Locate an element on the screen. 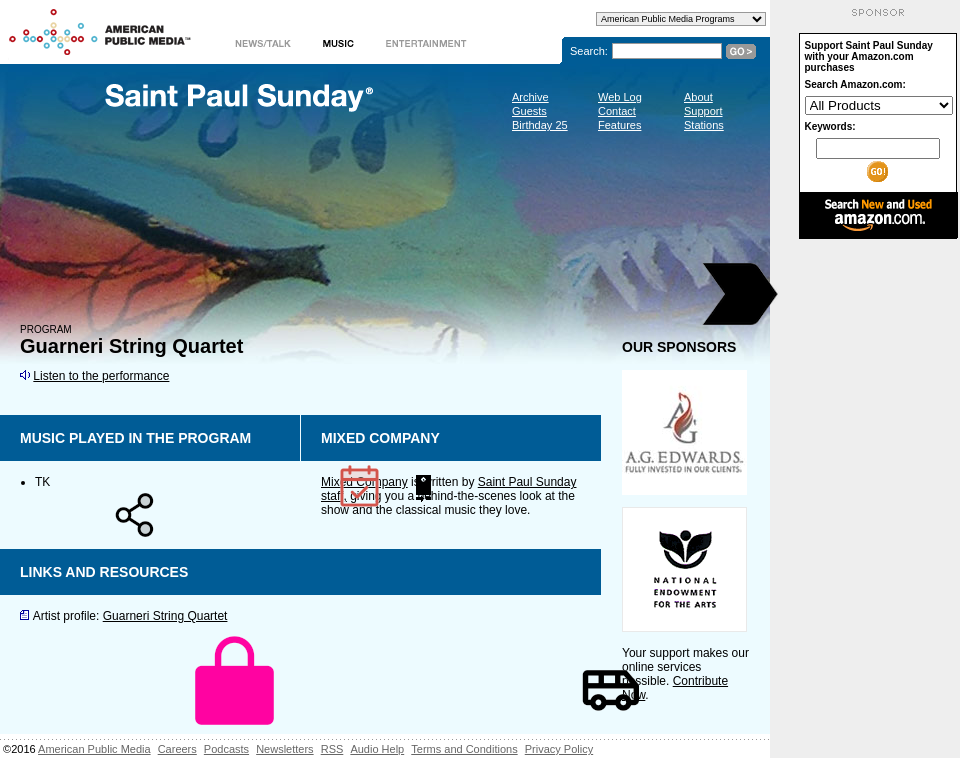 This screenshot has height=758, width=960. switch to rear camera is located at coordinates (423, 488).